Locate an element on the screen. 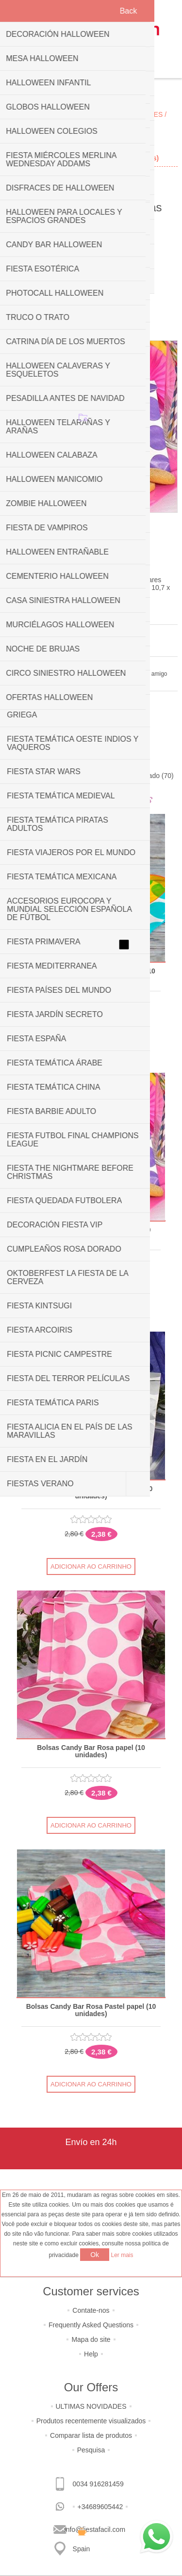 This screenshot has width=182, height=2576. find nearby coffee shops or cafés is located at coordinates (82, 2532).